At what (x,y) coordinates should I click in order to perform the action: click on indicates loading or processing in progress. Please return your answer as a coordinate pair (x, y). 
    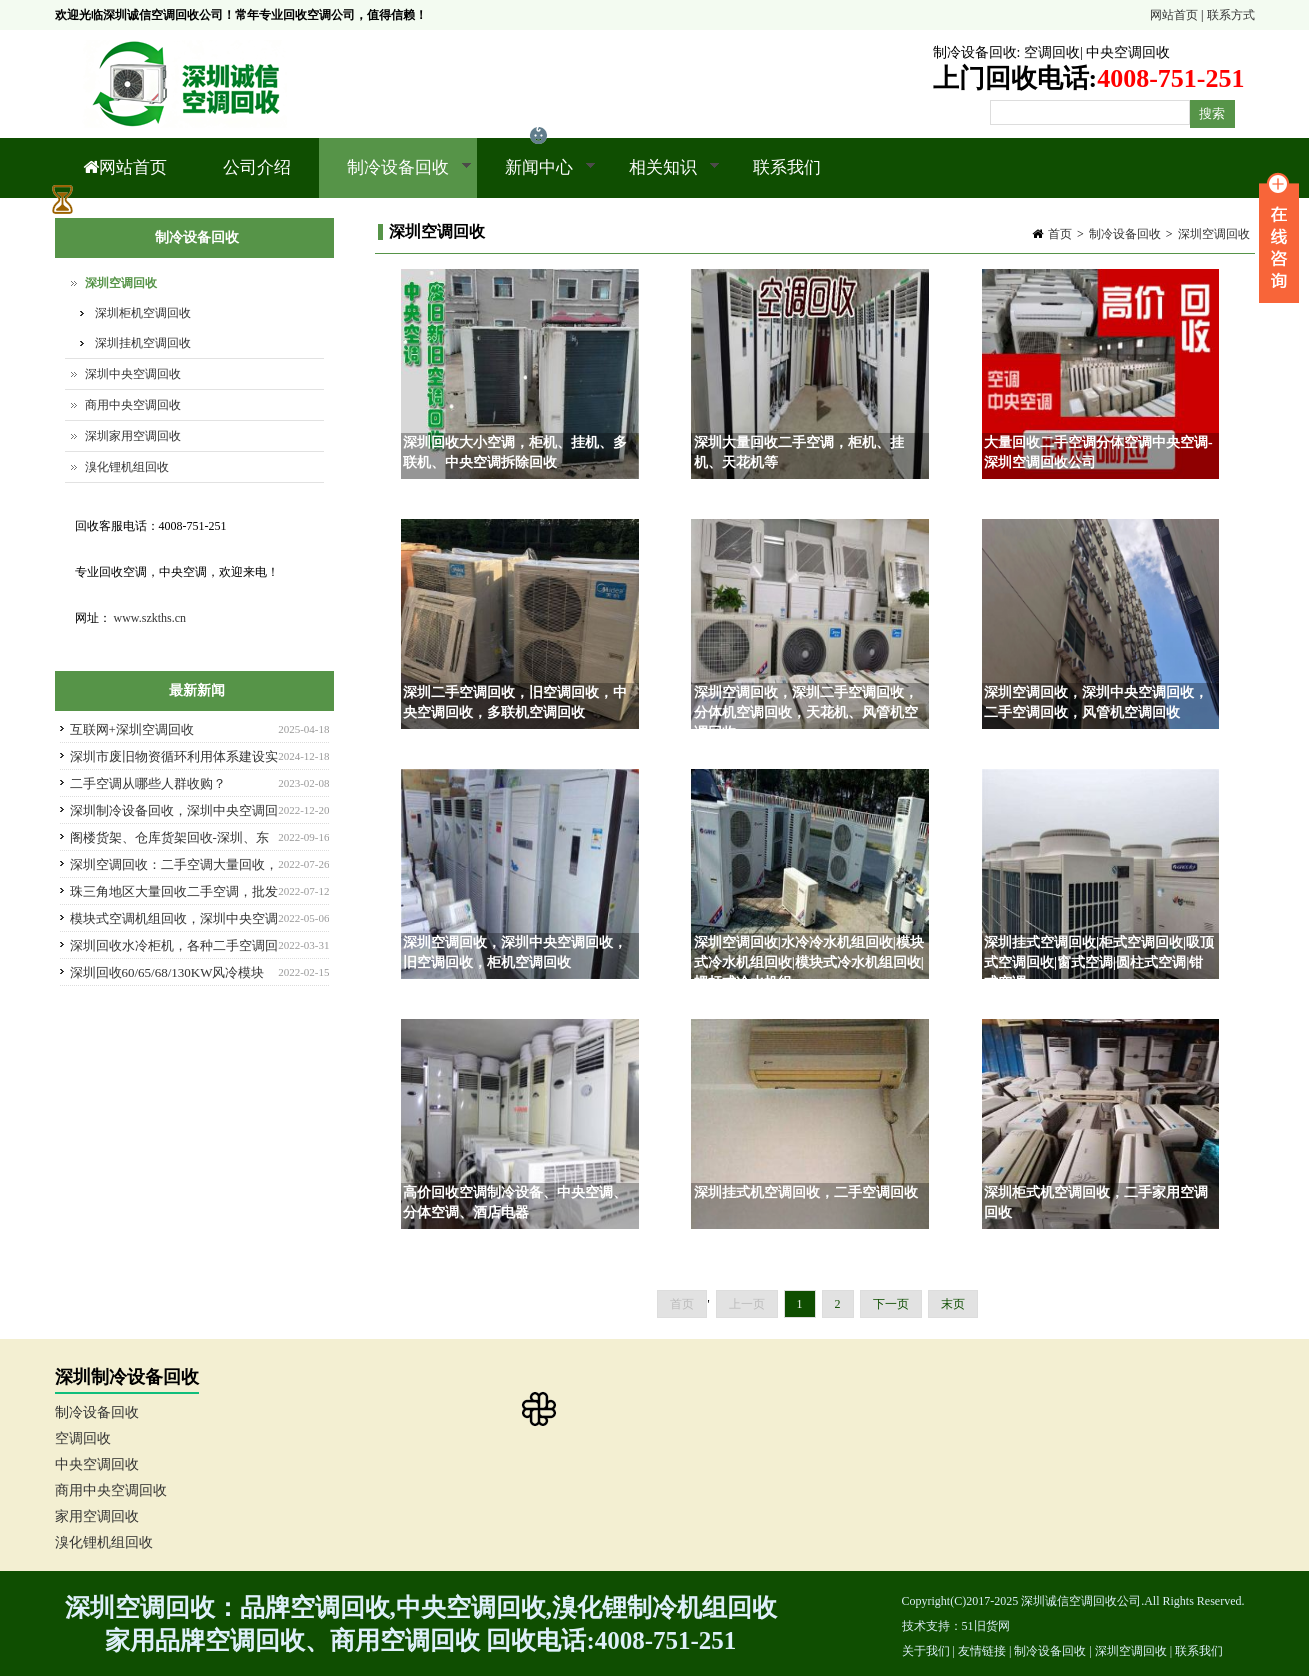
    Looking at the image, I should click on (62, 199).